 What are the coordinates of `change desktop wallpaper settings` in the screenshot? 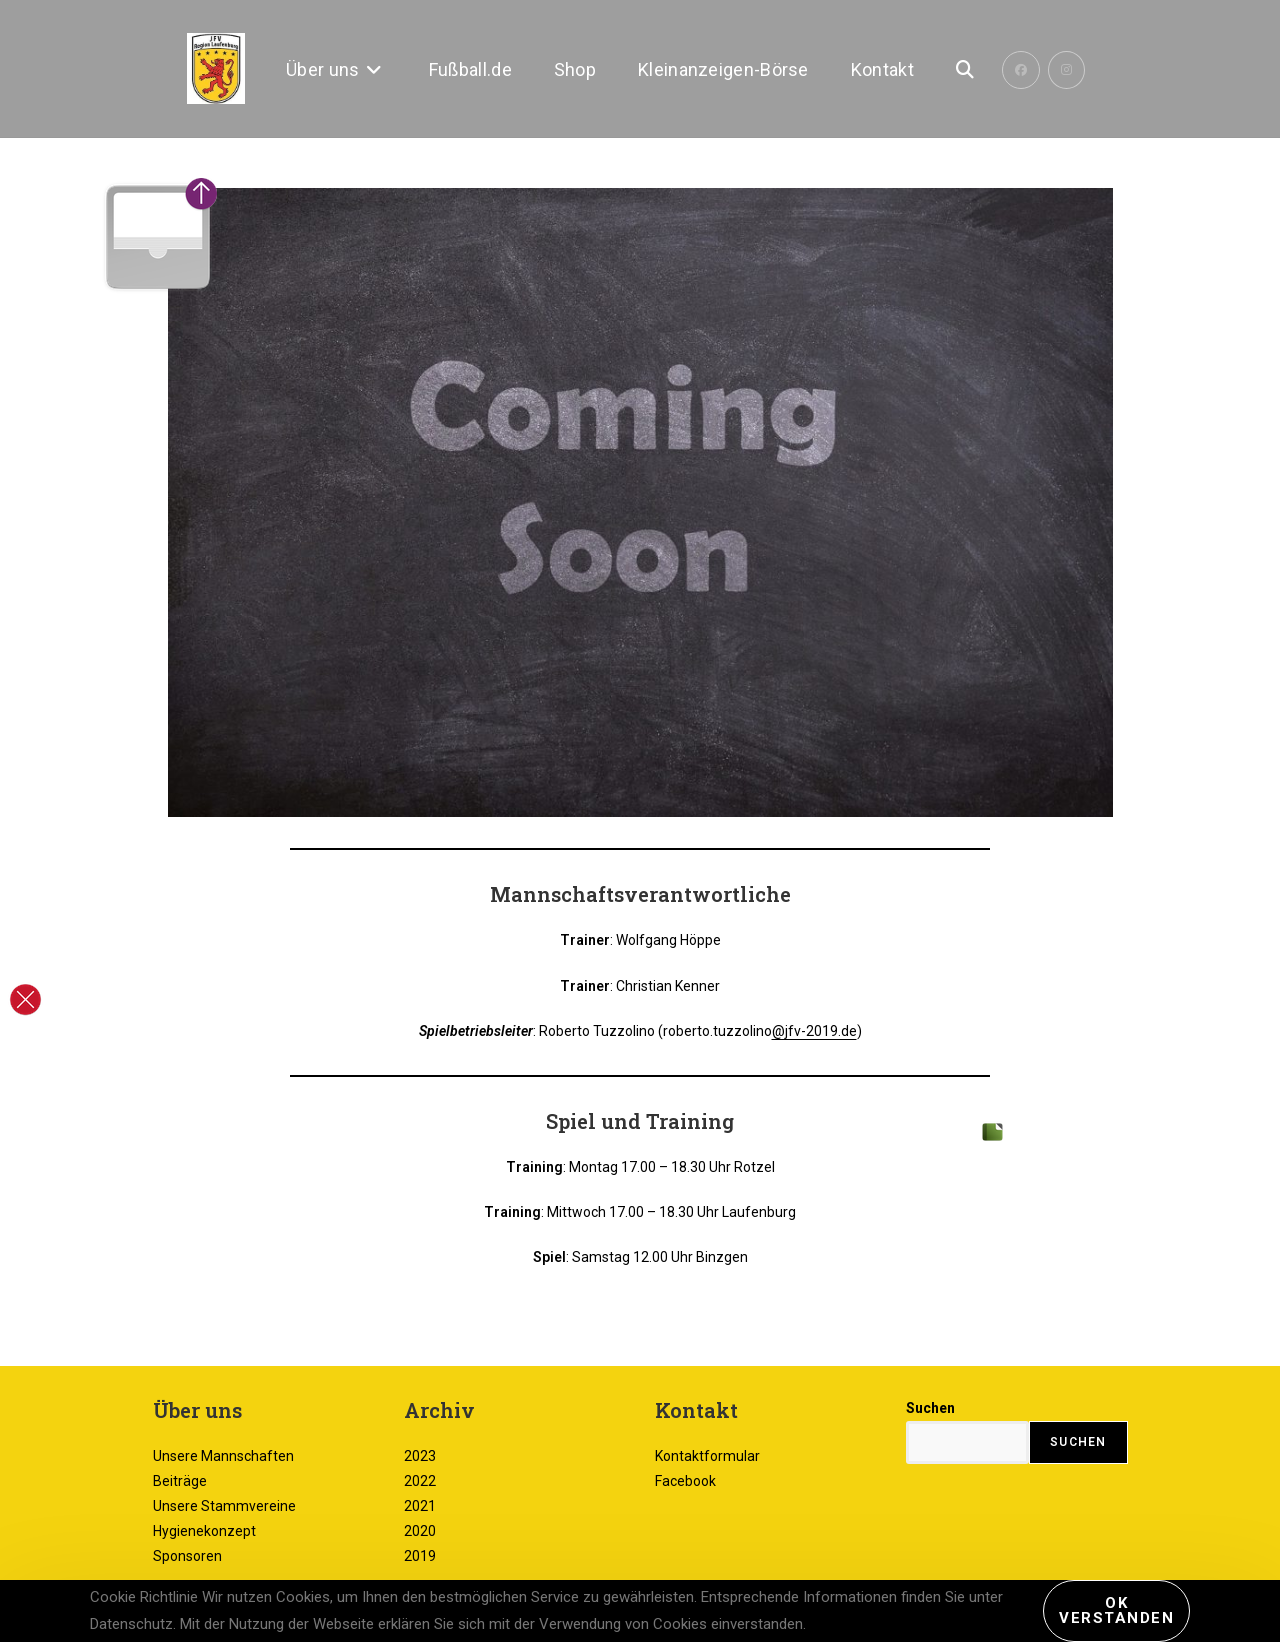 It's located at (992, 1131).